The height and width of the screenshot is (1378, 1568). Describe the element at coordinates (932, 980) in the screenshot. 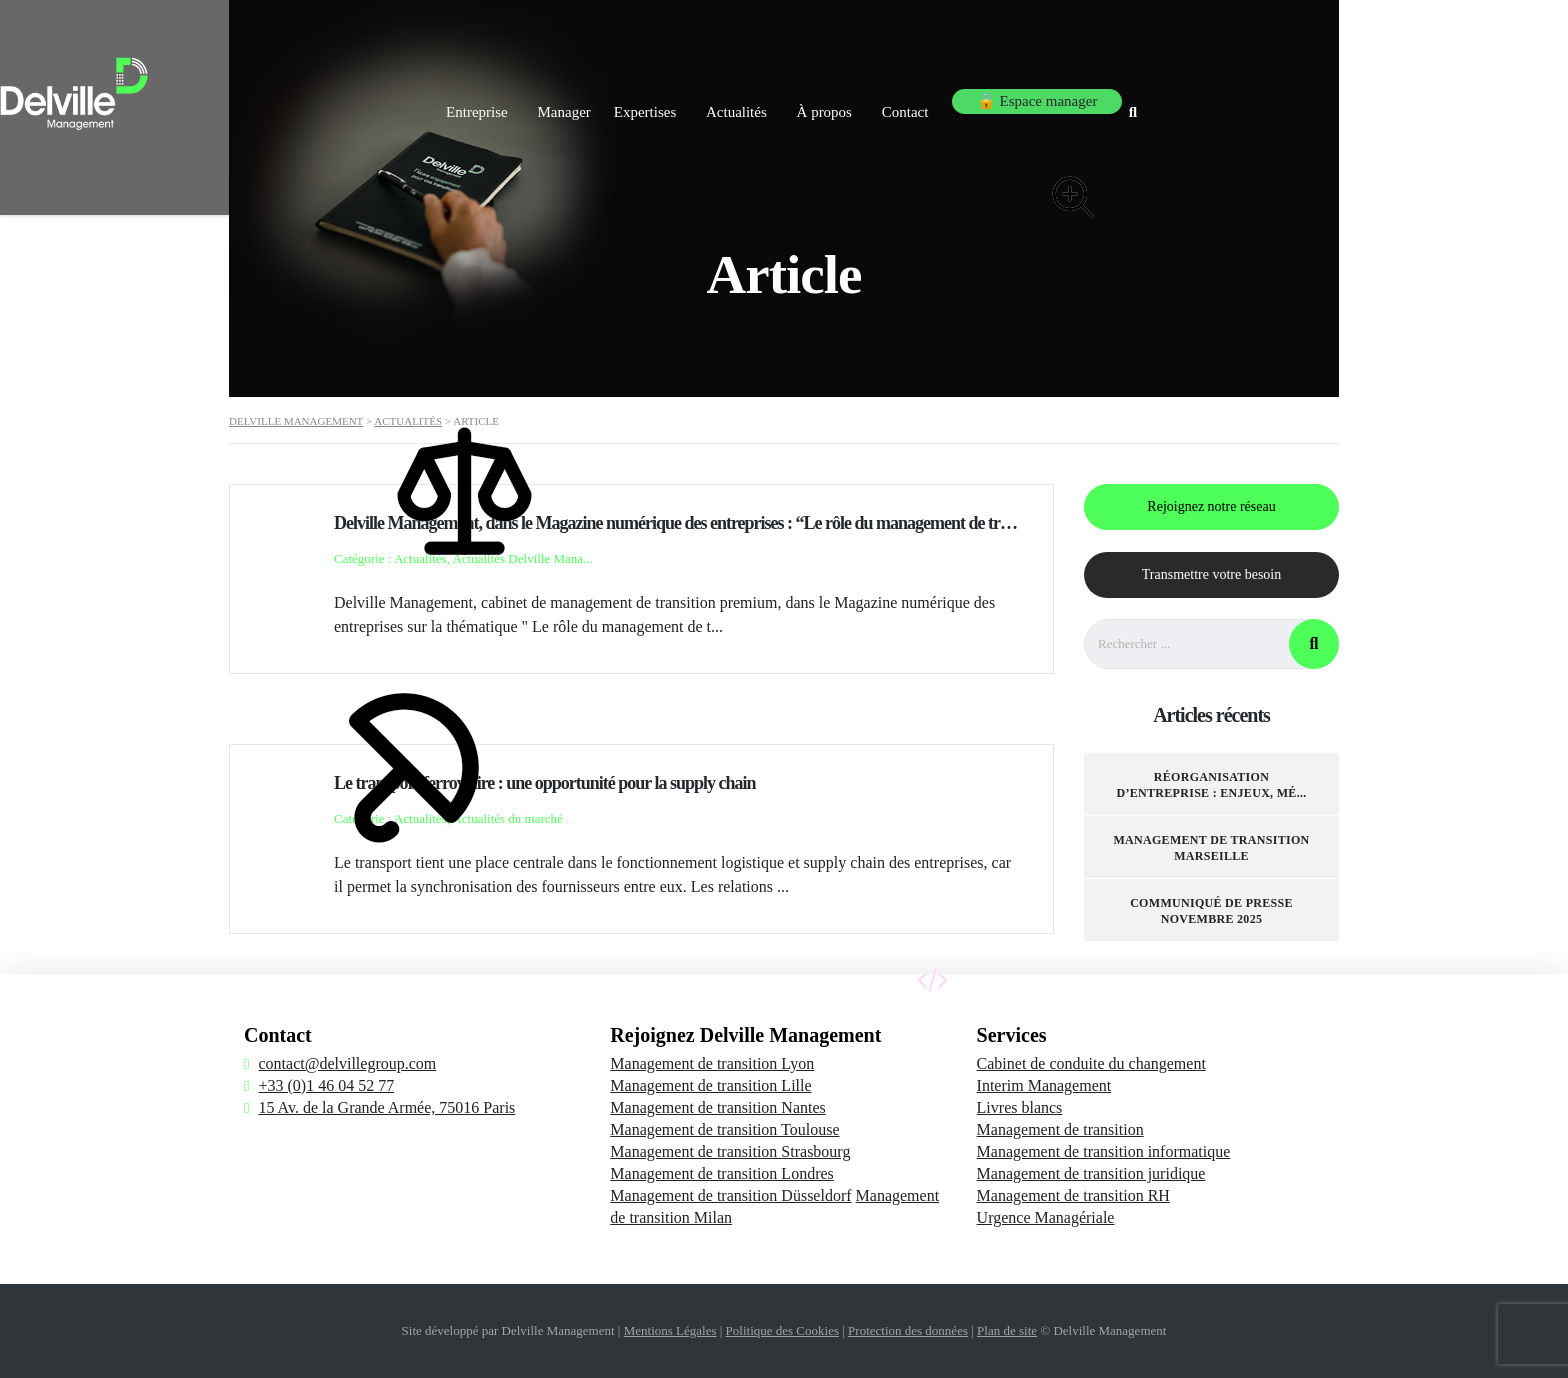

I see `view or edit source code` at that location.